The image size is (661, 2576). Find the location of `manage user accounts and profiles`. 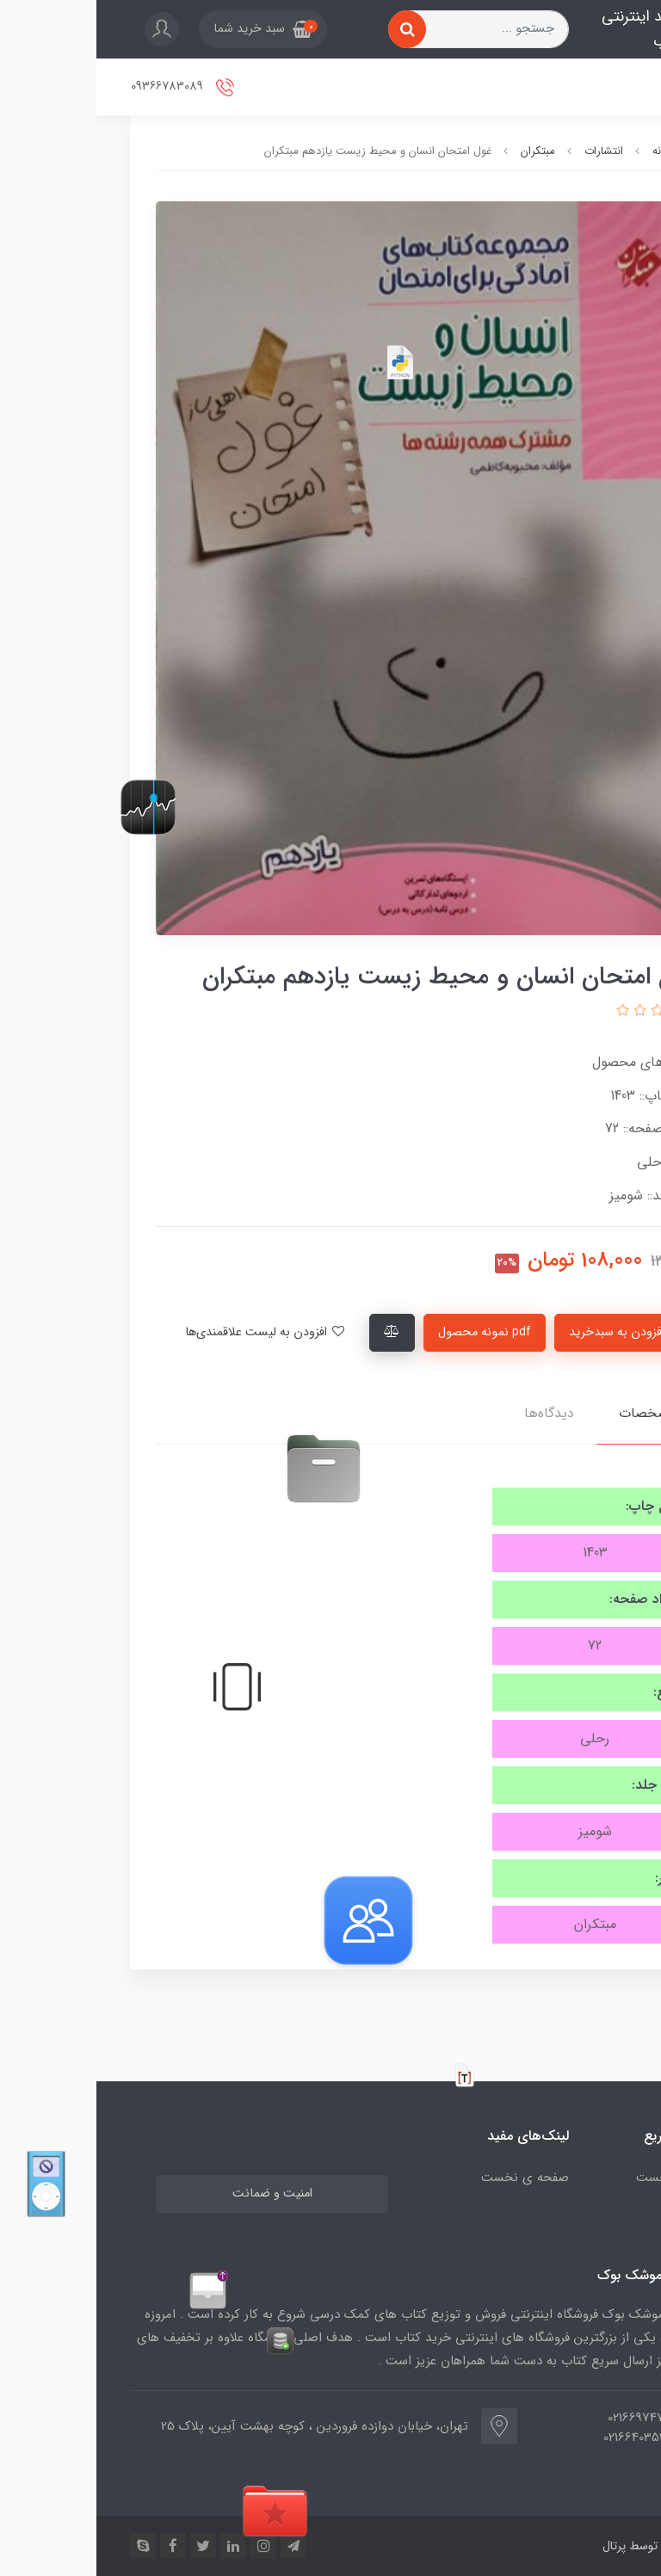

manage user accounts and profiles is located at coordinates (368, 1922).